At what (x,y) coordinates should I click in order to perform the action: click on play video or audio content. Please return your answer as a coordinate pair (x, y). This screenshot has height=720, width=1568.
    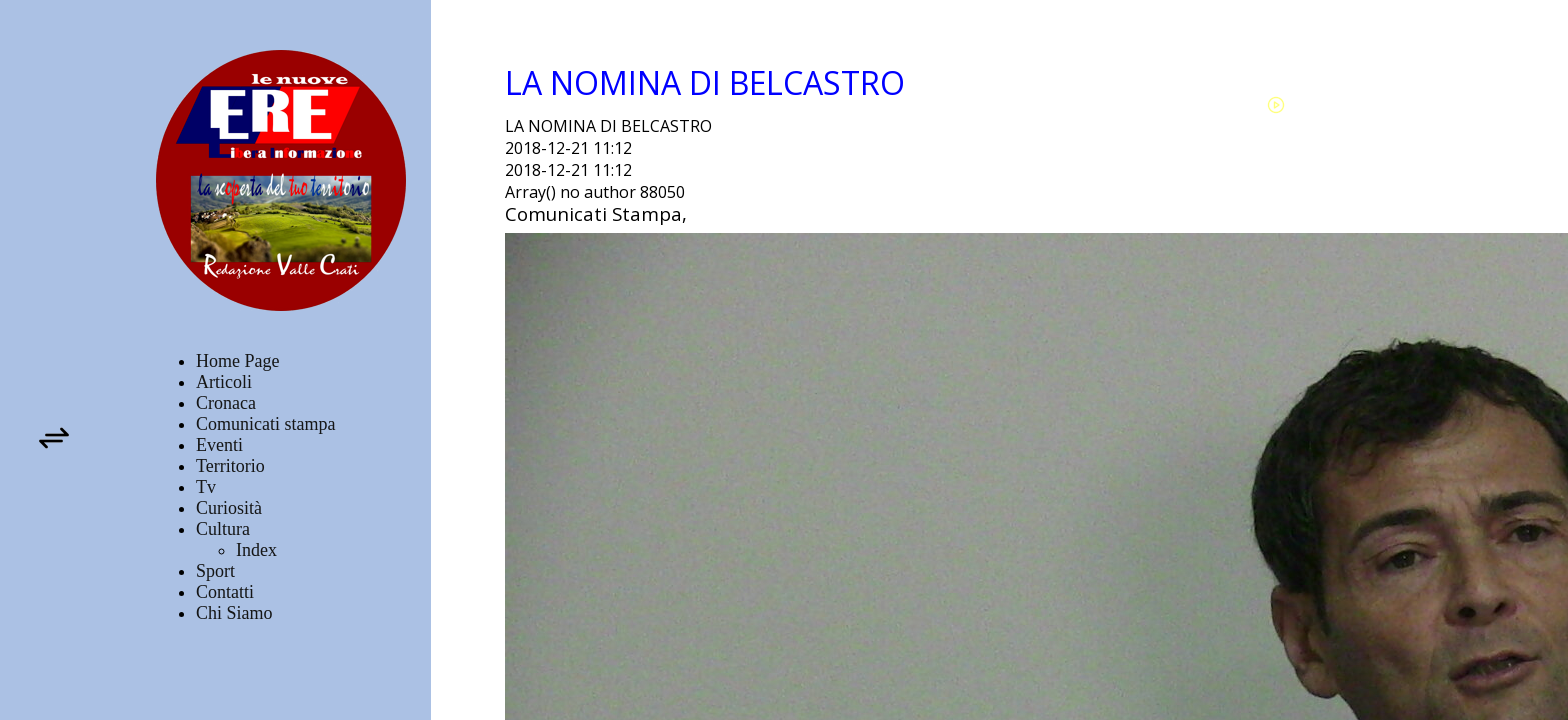
    Looking at the image, I should click on (1276, 105).